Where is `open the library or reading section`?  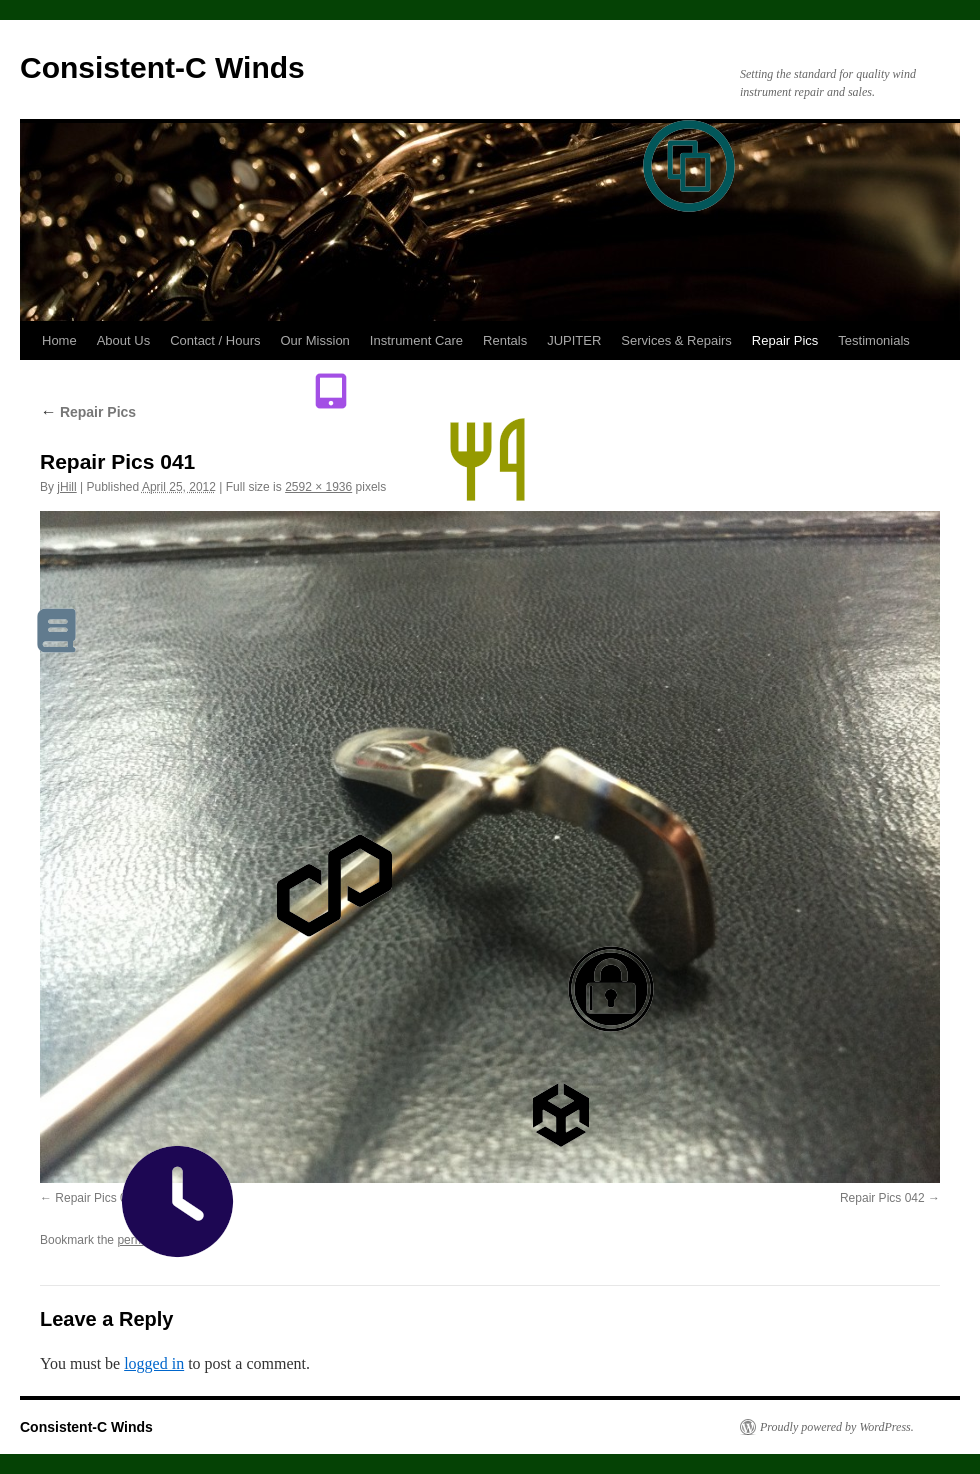
open the library or reading section is located at coordinates (56, 630).